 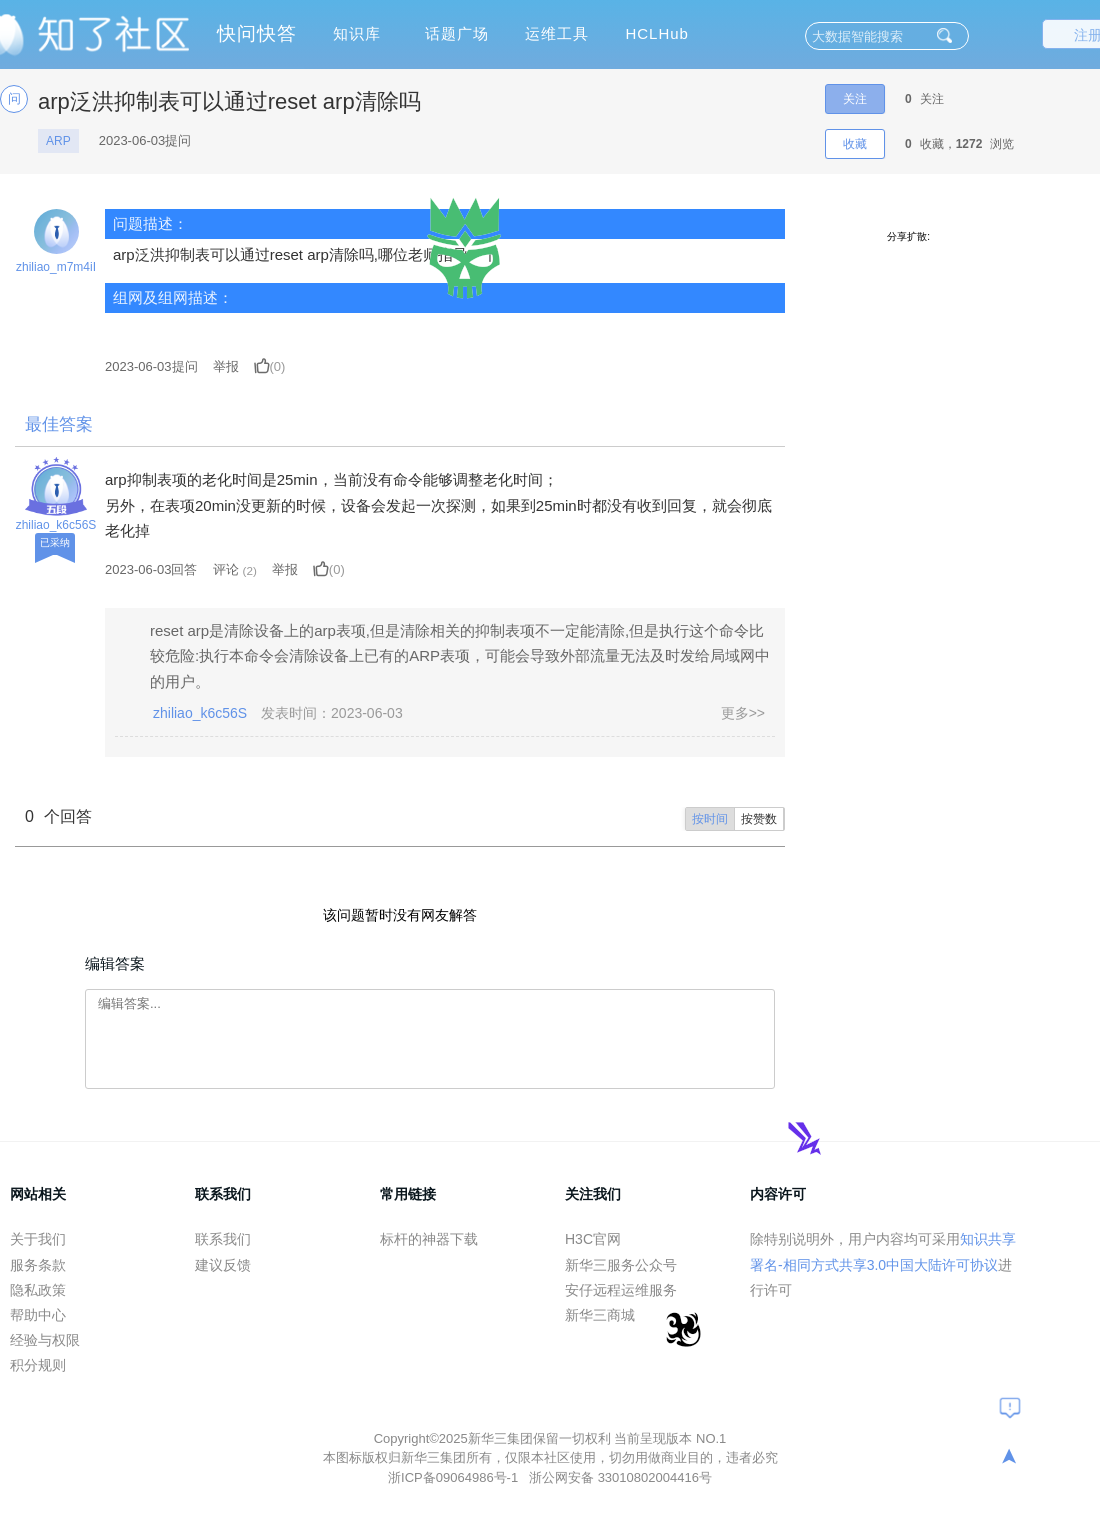 I want to click on indicates a boss enemy or final challenge, so click(x=465, y=249).